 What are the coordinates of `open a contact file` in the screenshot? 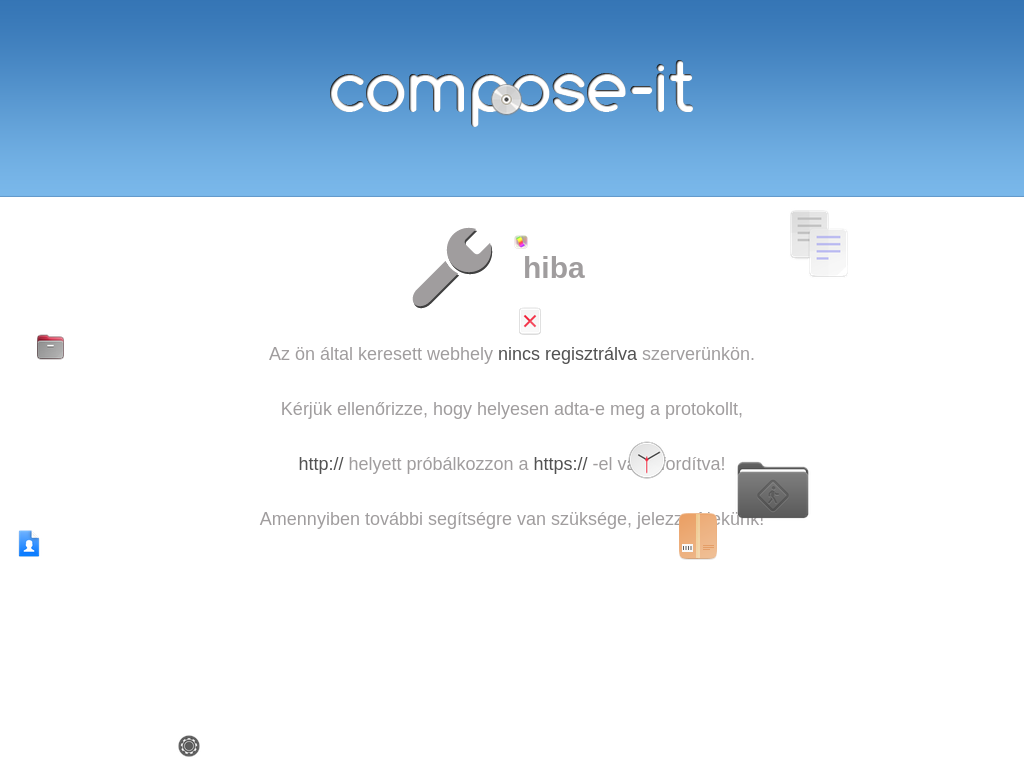 It's located at (29, 544).